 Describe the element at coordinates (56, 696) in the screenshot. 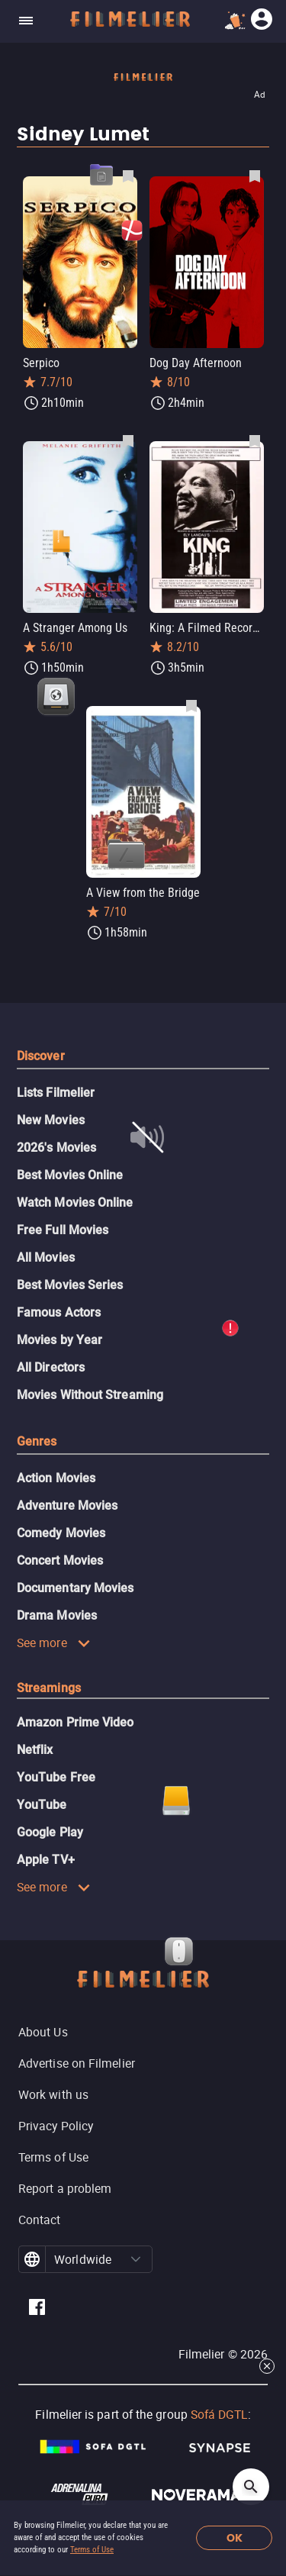

I see `configure iSCSI network storage settings` at that location.